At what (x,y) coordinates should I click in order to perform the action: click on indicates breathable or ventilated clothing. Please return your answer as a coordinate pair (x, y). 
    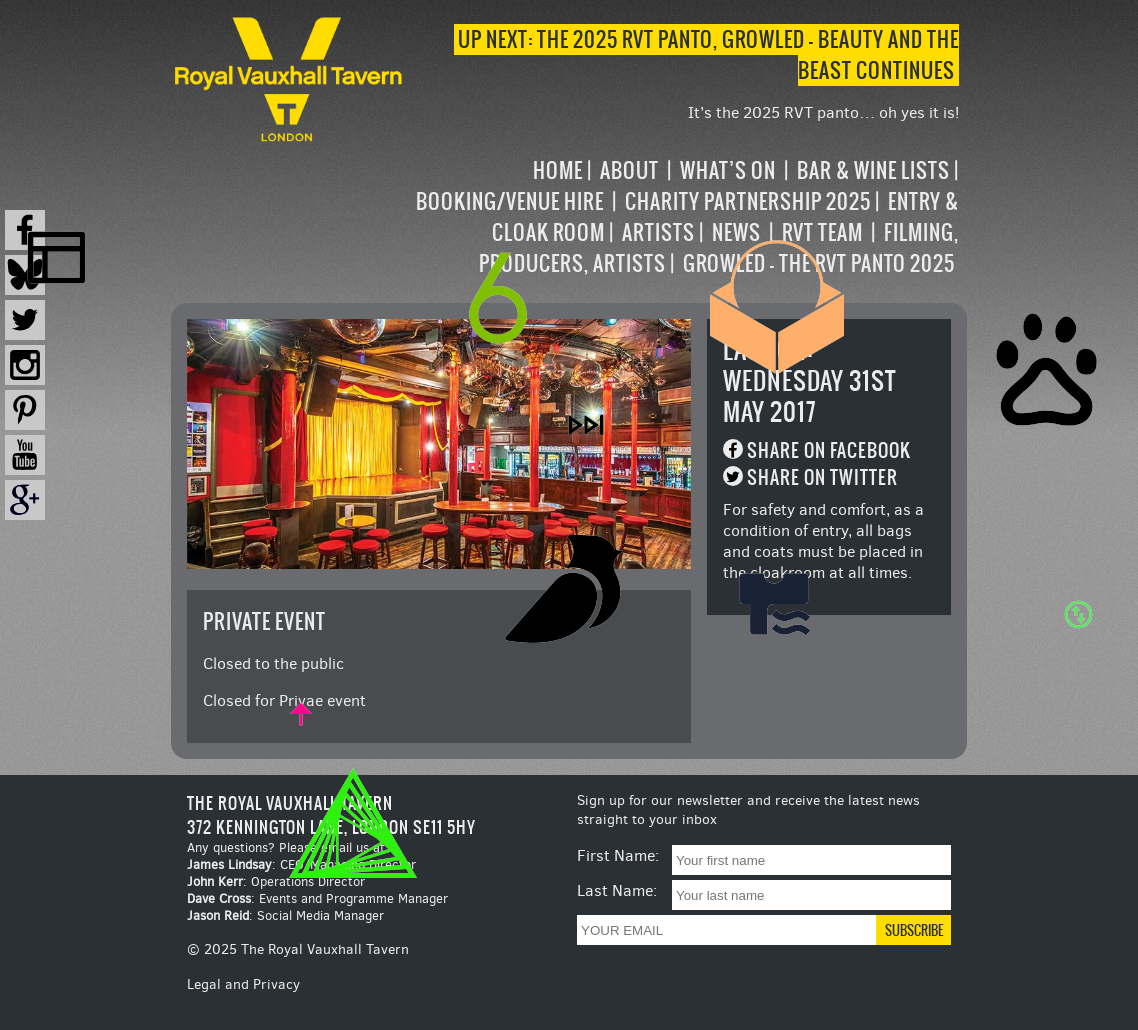
    Looking at the image, I should click on (774, 604).